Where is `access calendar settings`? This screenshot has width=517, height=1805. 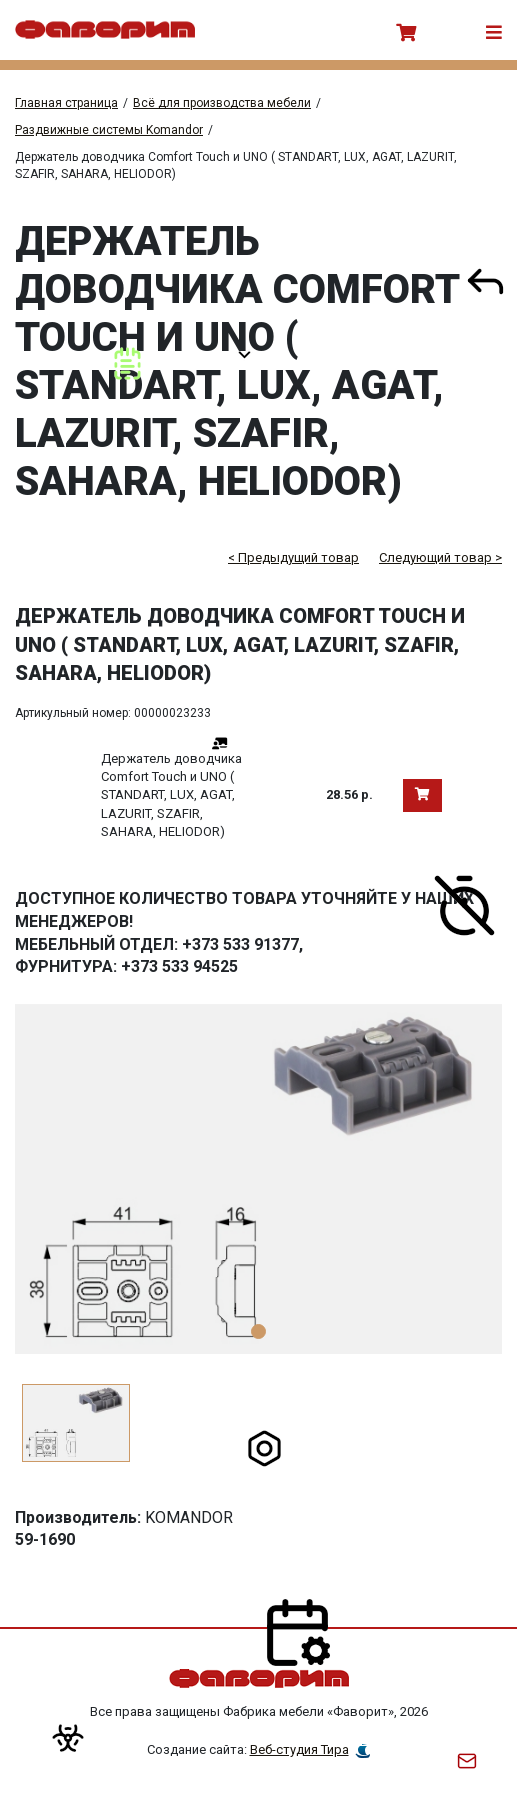
access calendar settings is located at coordinates (297, 1632).